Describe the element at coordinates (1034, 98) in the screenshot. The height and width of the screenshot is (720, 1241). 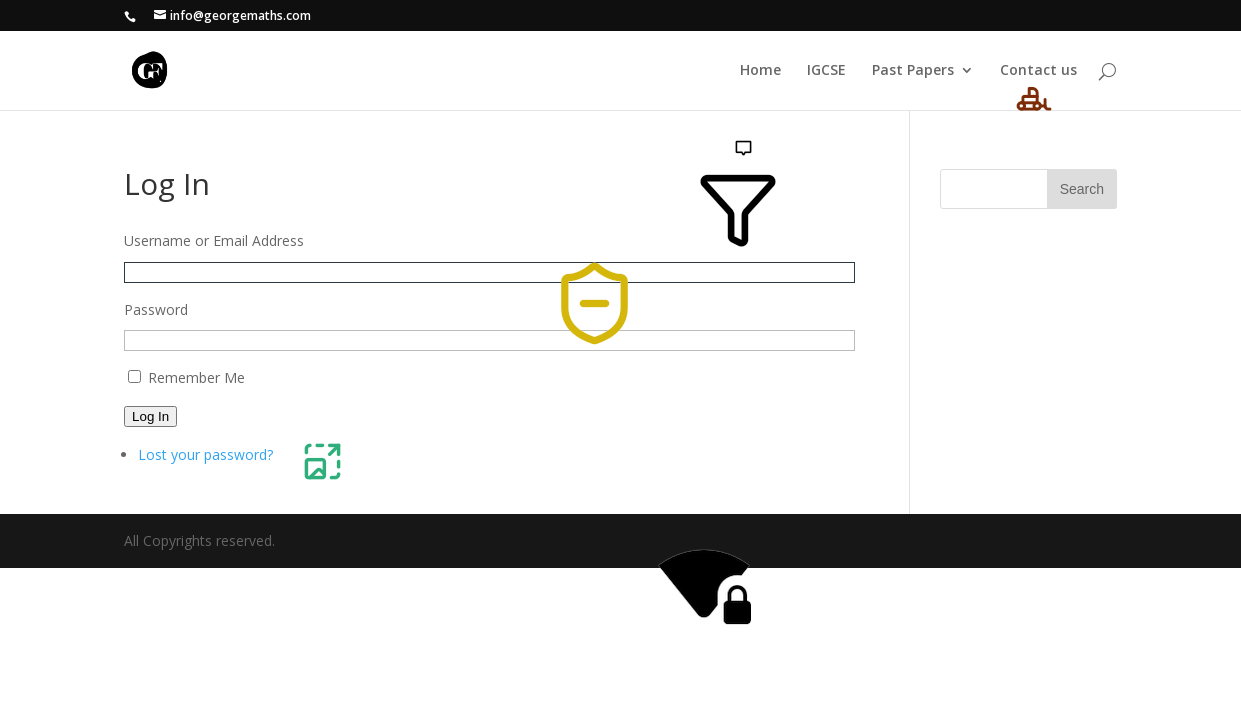
I see `construction or earthwork services` at that location.